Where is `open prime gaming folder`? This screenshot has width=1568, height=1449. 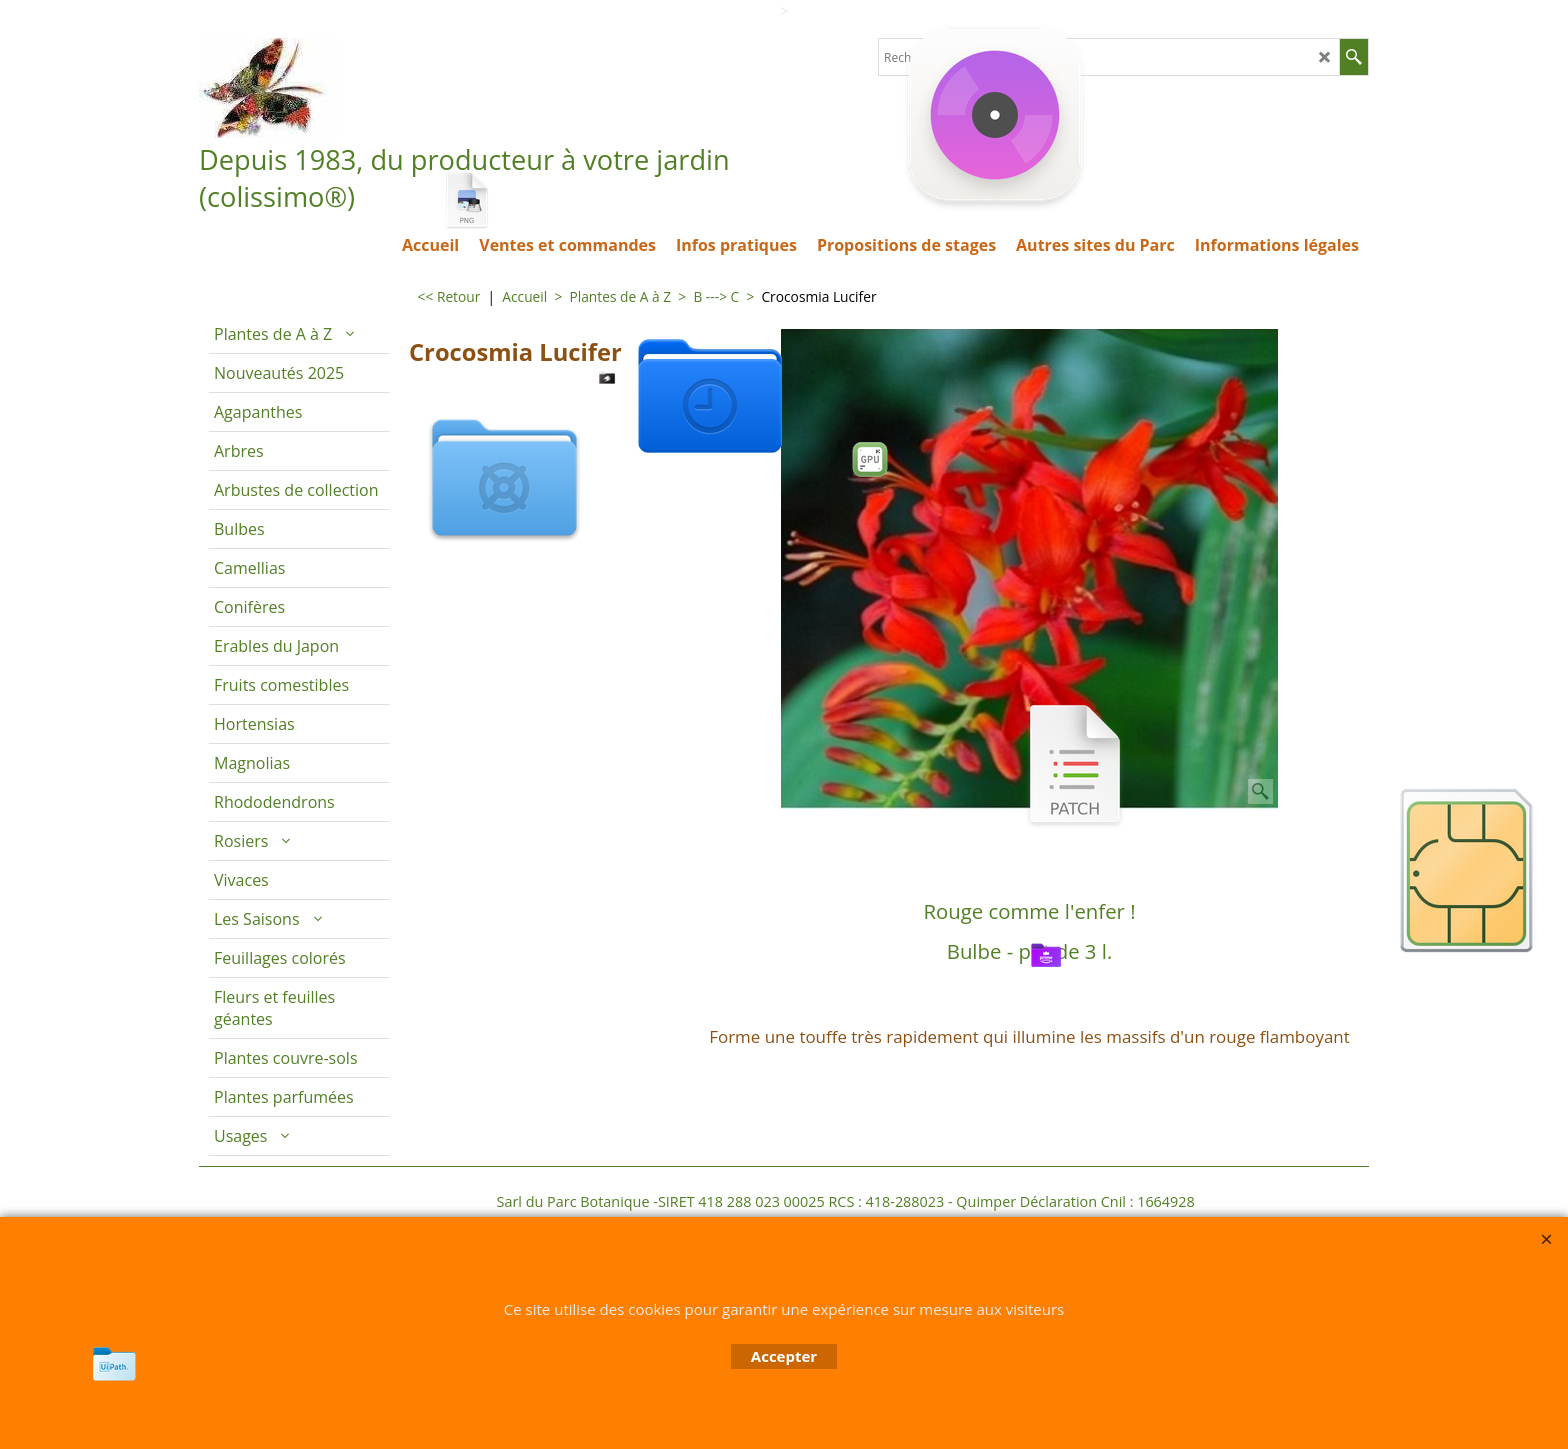 open prime gaming folder is located at coordinates (1046, 956).